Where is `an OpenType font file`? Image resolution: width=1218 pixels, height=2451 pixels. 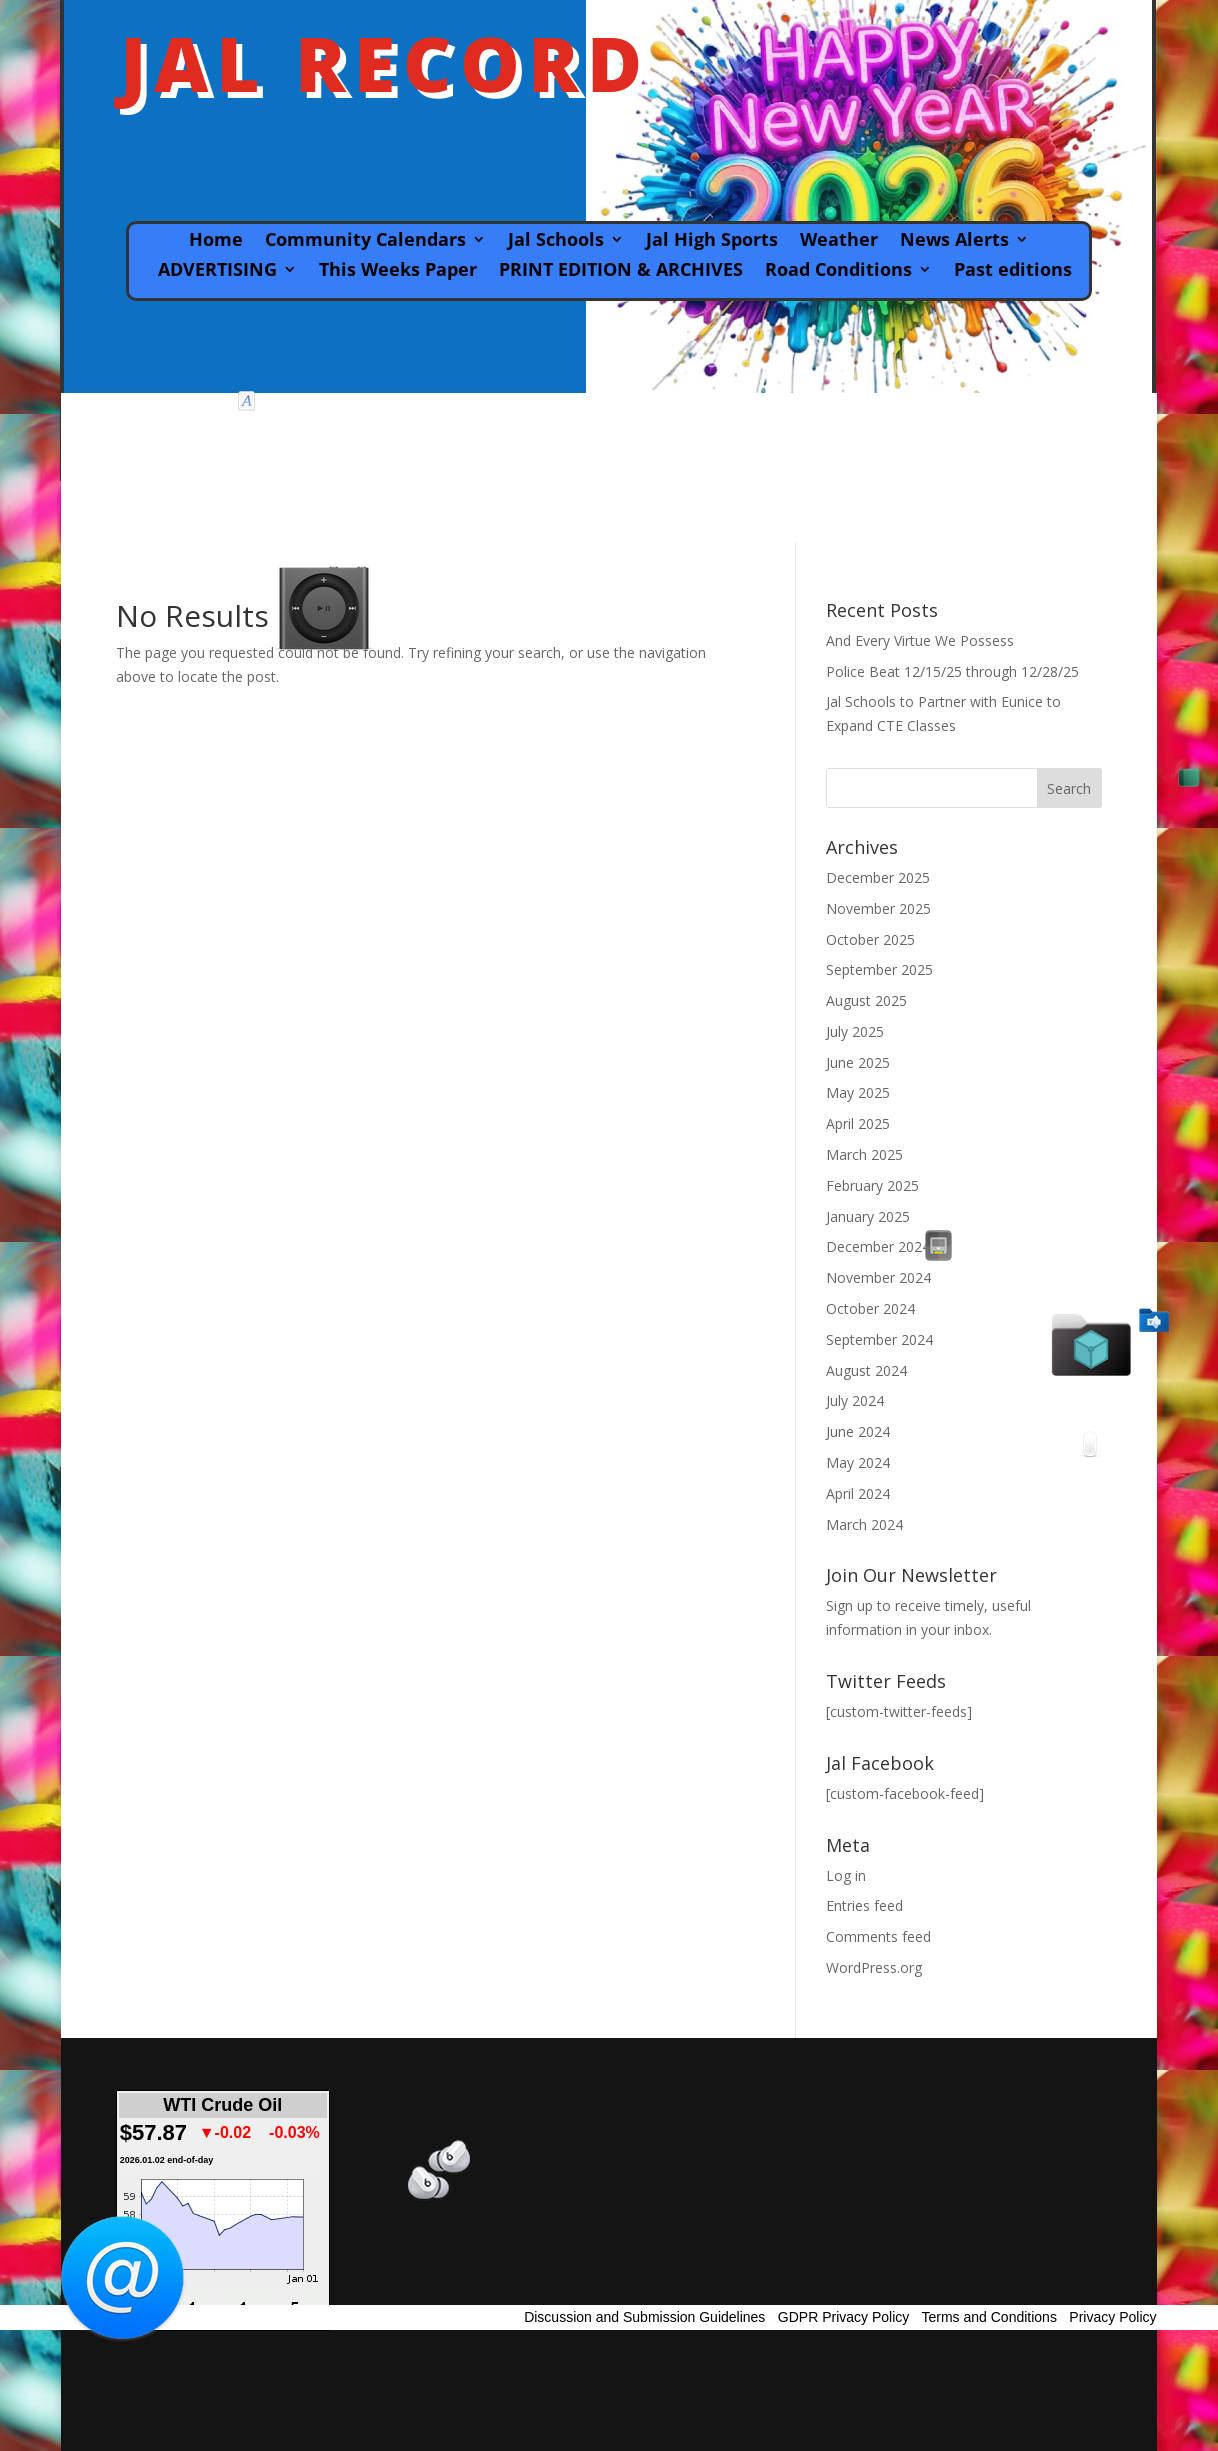 an OpenType font file is located at coordinates (246, 400).